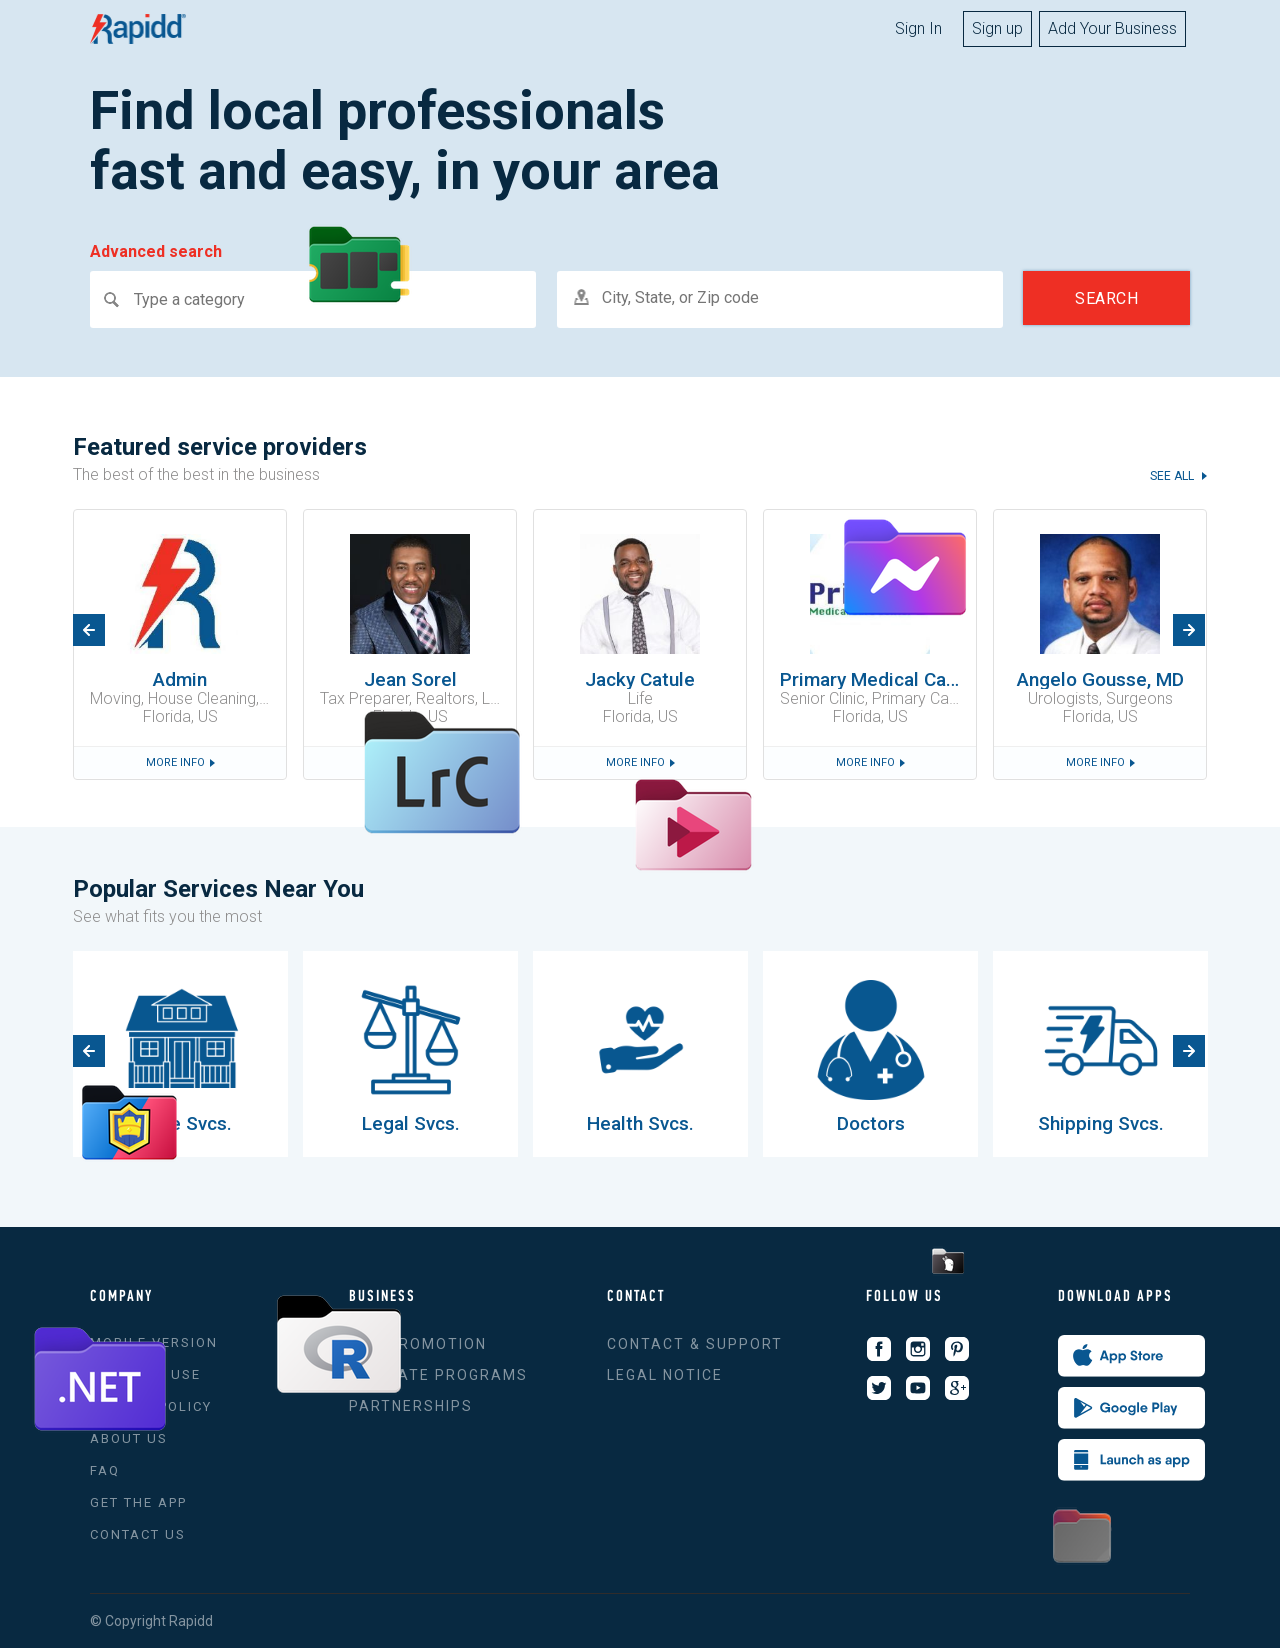 The image size is (1280, 1648). I want to click on open a folder or directory, so click(1082, 1536).